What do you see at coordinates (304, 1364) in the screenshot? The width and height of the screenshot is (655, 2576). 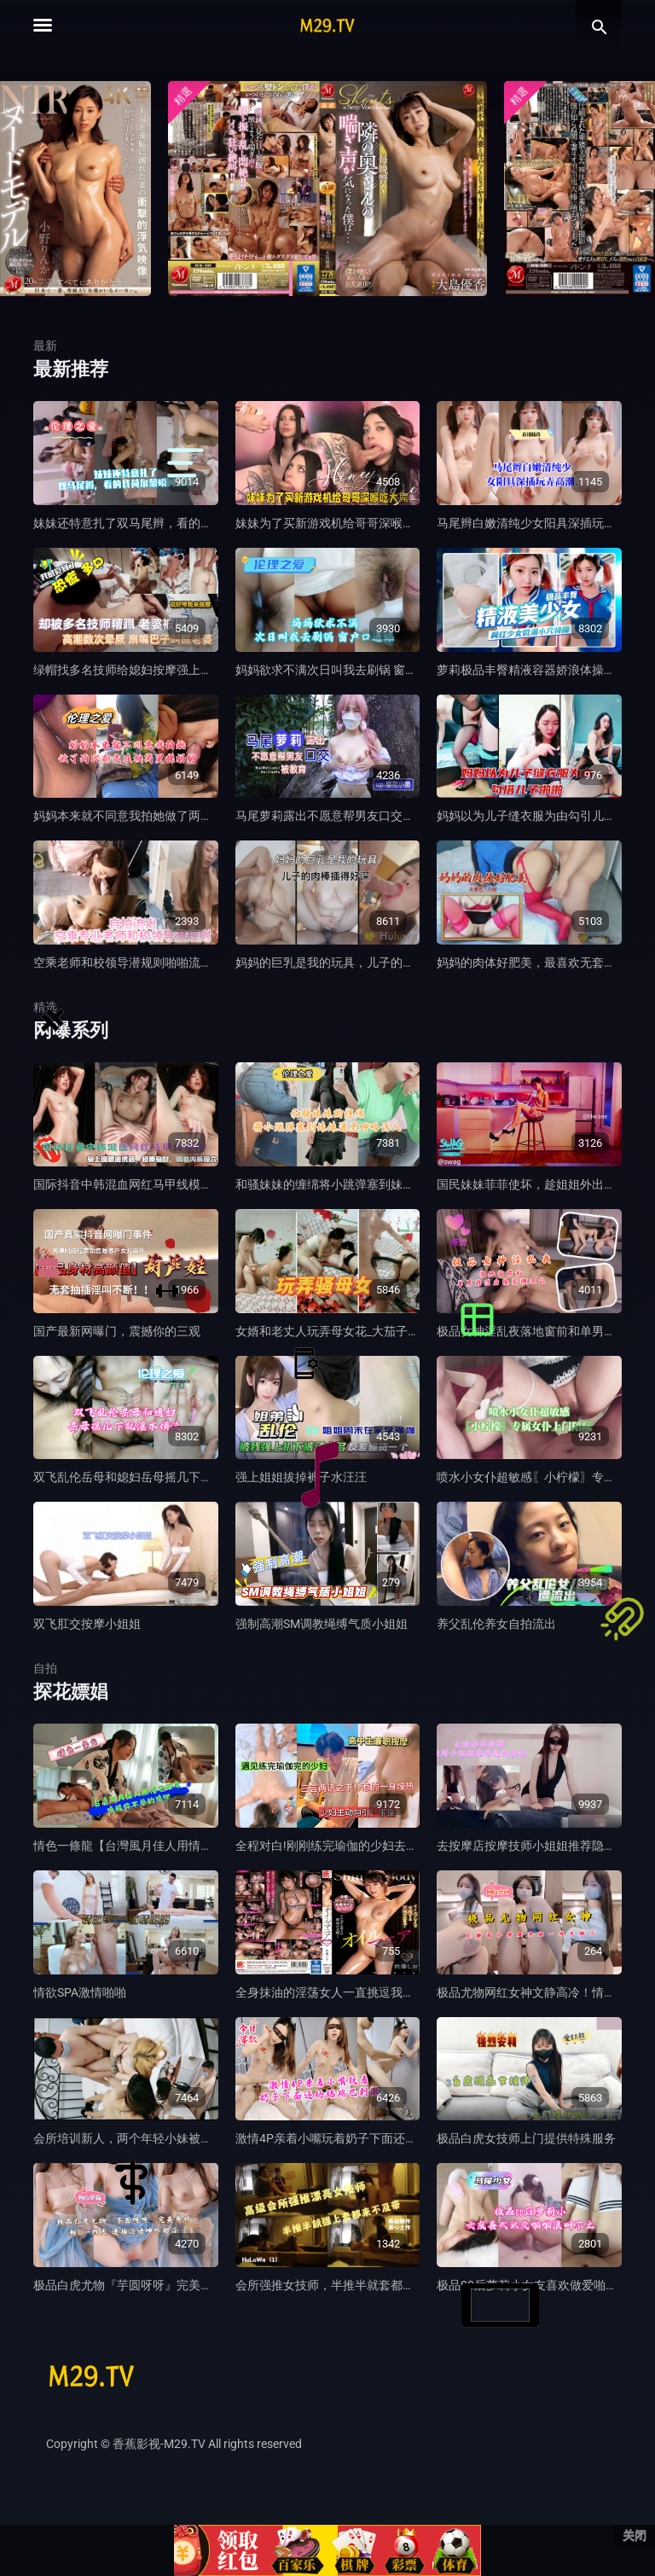 I see `access app settings` at bounding box center [304, 1364].